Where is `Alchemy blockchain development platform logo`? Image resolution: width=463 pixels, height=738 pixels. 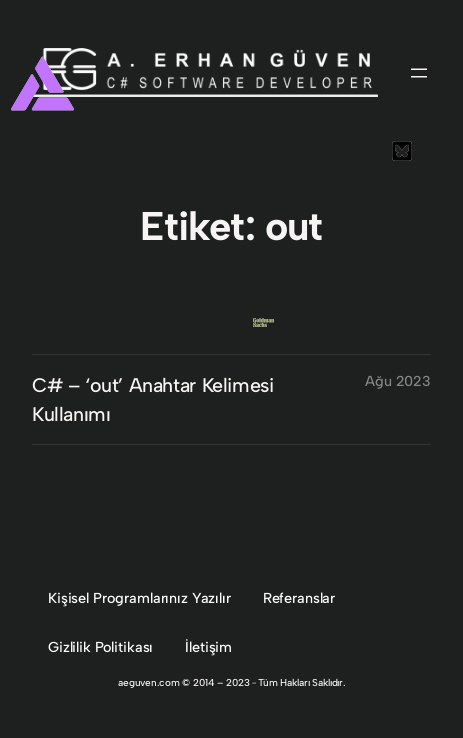 Alchemy blockchain development platform logo is located at coordinates (42, 83).